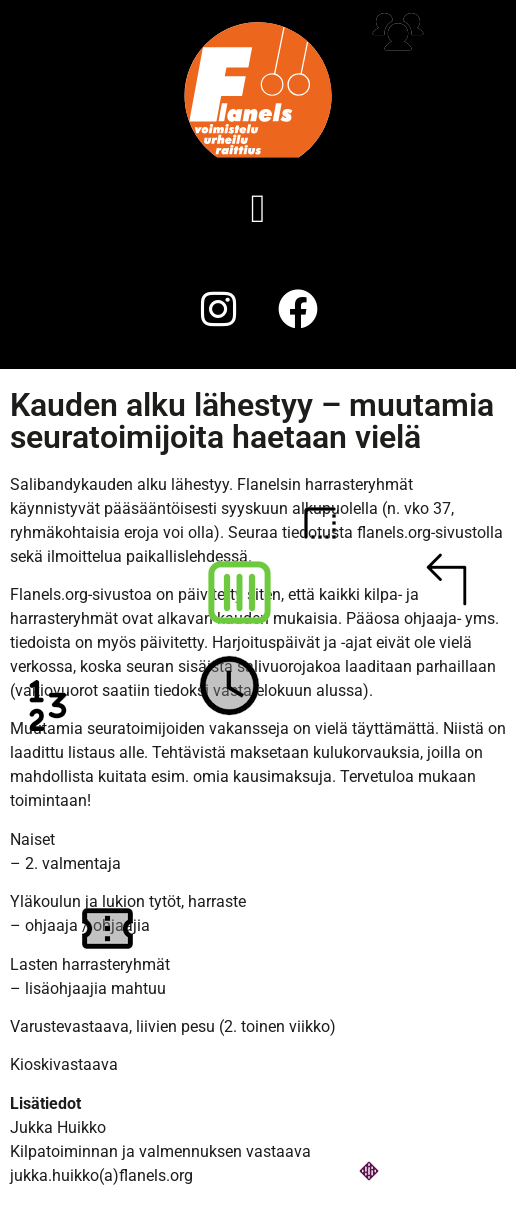  I want to click on open google podcasts app, so click(369, 1171).